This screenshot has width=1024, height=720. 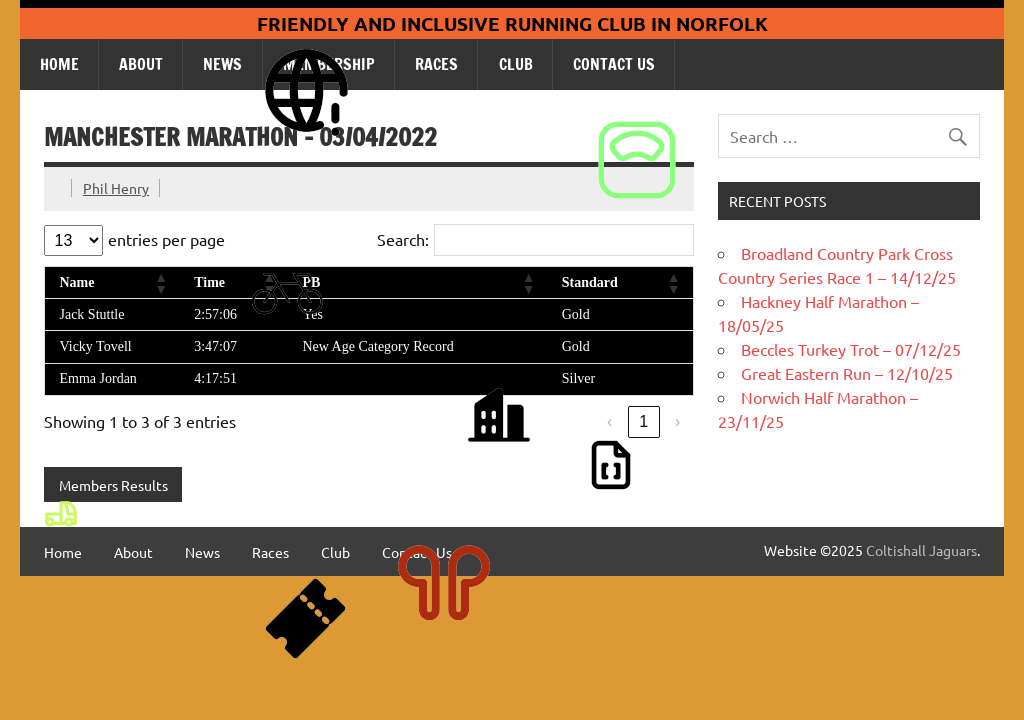 I want to click on view source code file, so click(x=611, y=465).